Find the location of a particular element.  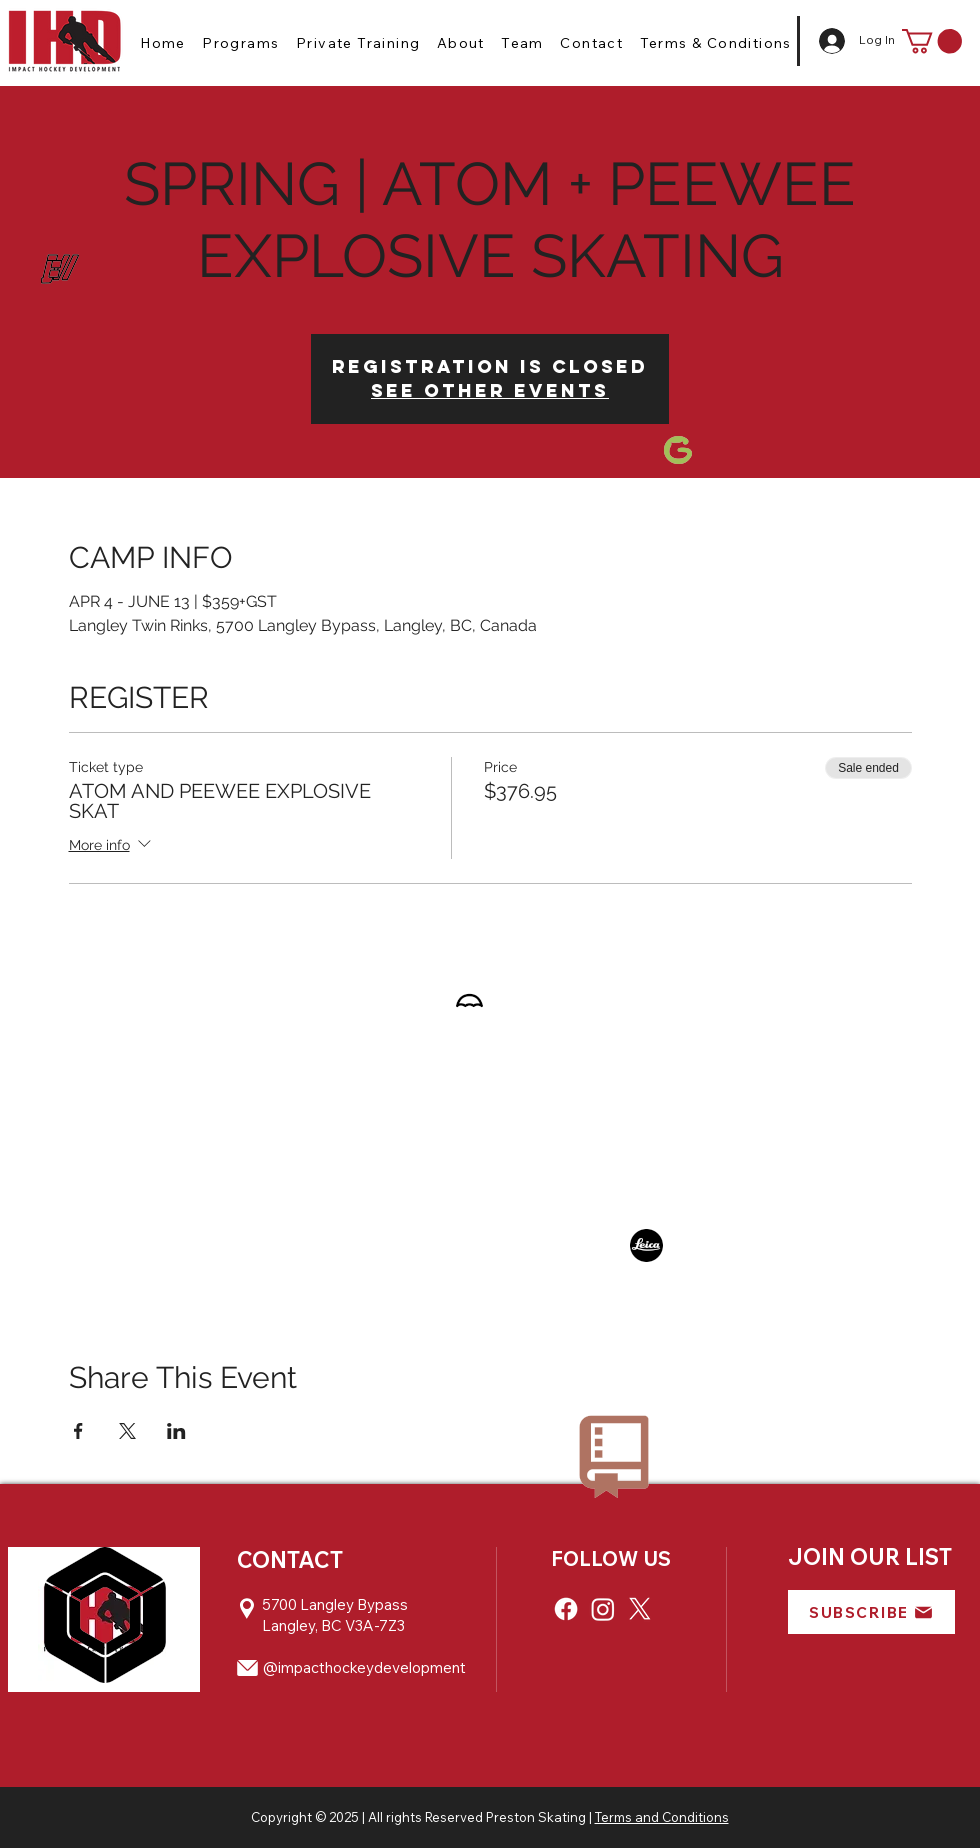

eclipse jetty web server logo is located at coordinates (60, 269).